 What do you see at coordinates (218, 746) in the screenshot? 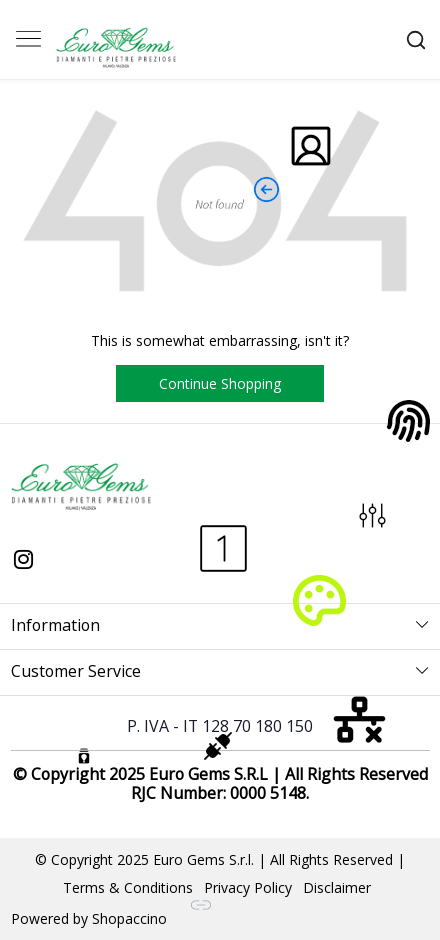
I see `connect or establish a connection` at bounding box center [218, 746].